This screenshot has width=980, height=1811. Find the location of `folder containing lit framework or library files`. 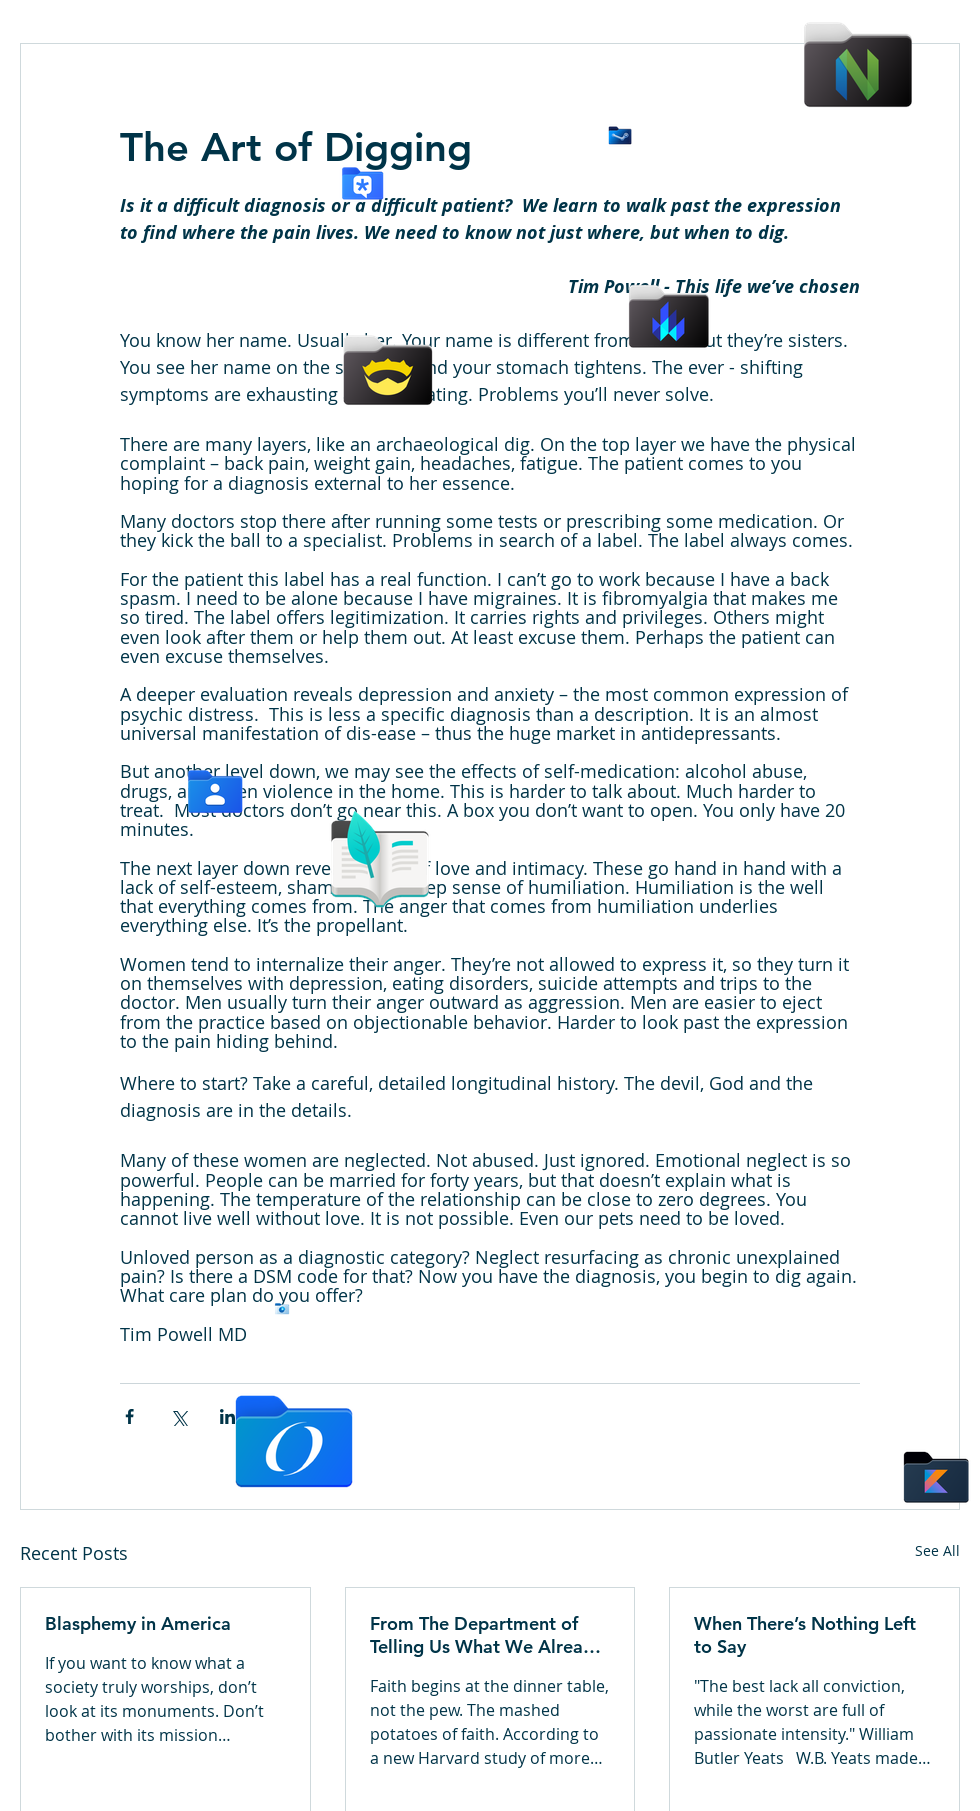

folder containing lit framework or library files is located at coordinates (668, 318).